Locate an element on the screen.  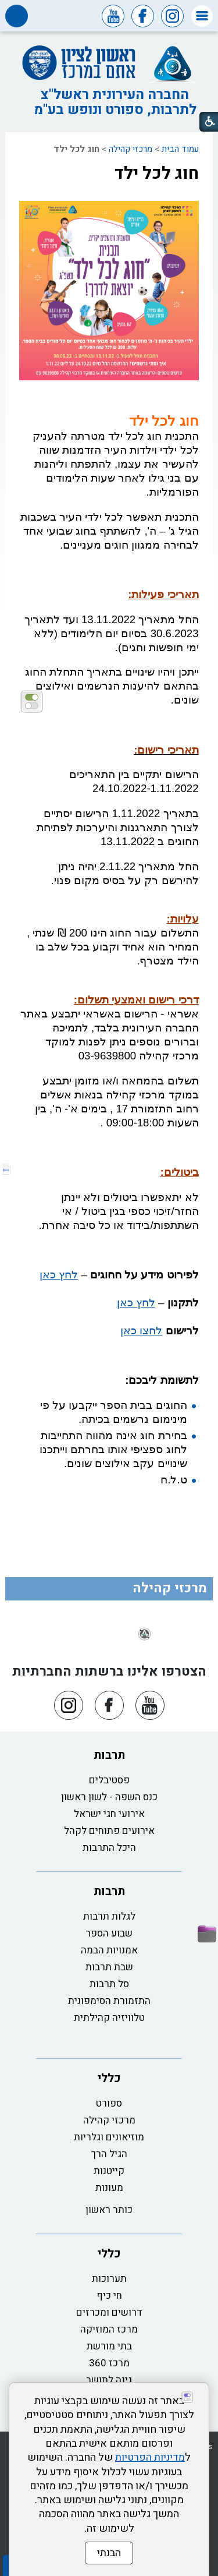
check for available software updates is located at coordinates (144, 1634).